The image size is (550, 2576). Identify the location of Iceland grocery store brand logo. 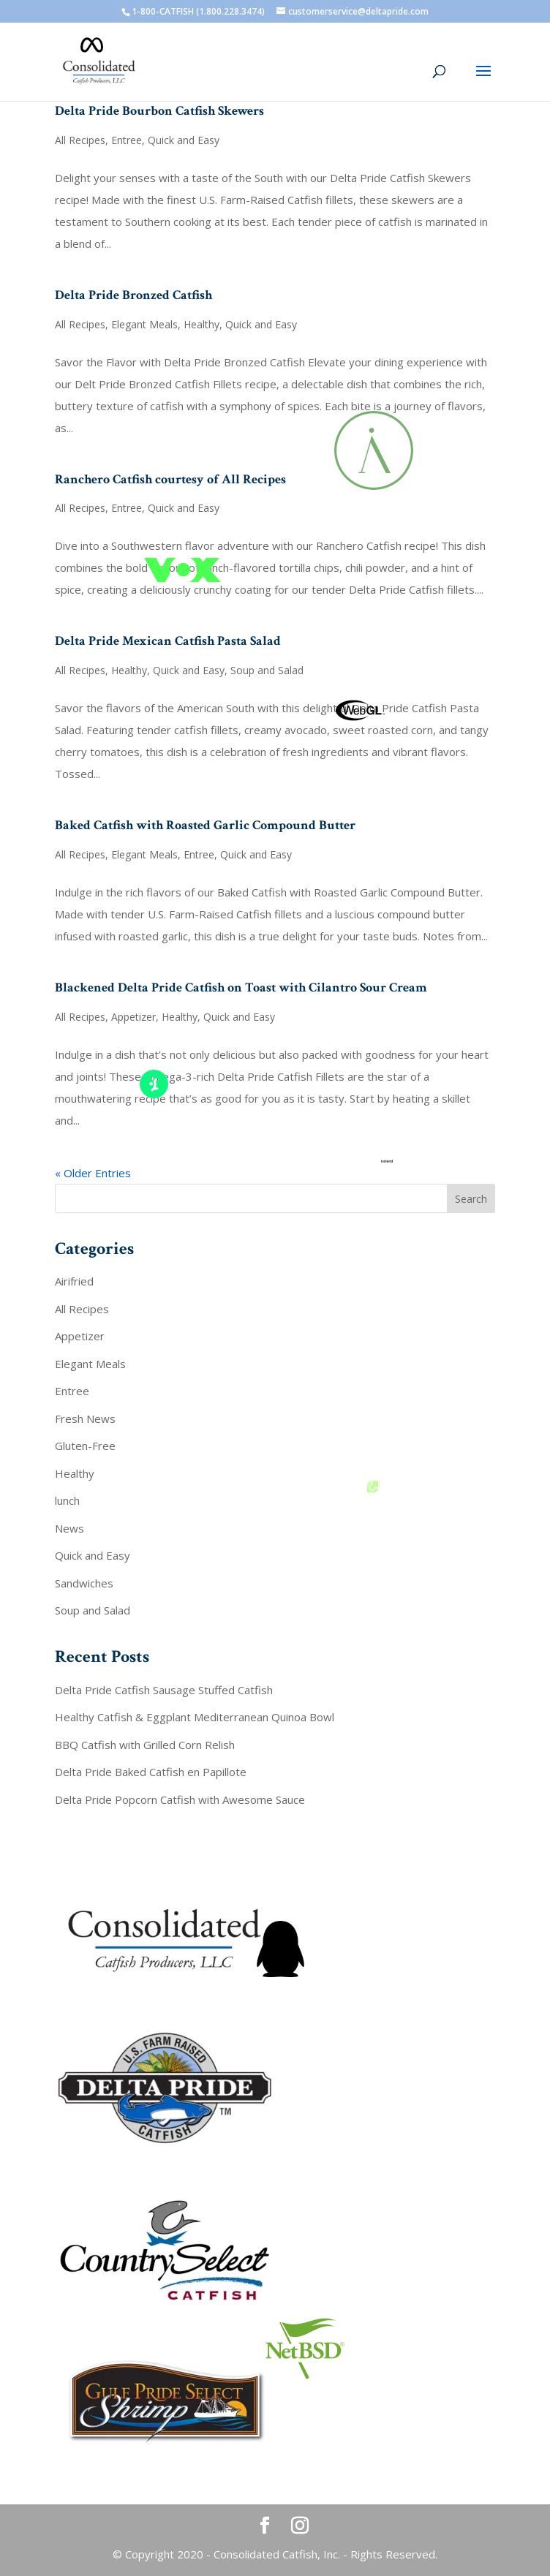
(387, 1161).